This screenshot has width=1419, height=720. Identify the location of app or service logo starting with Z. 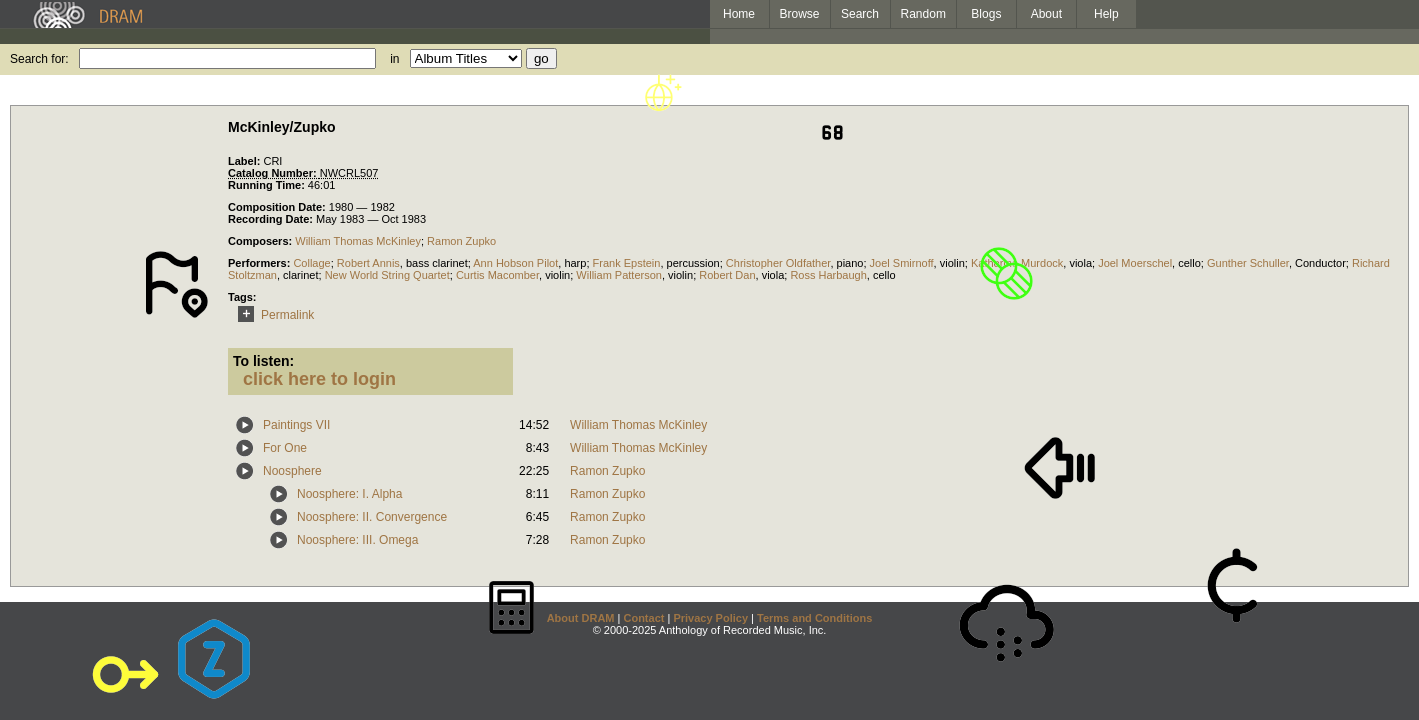
(214, 659).